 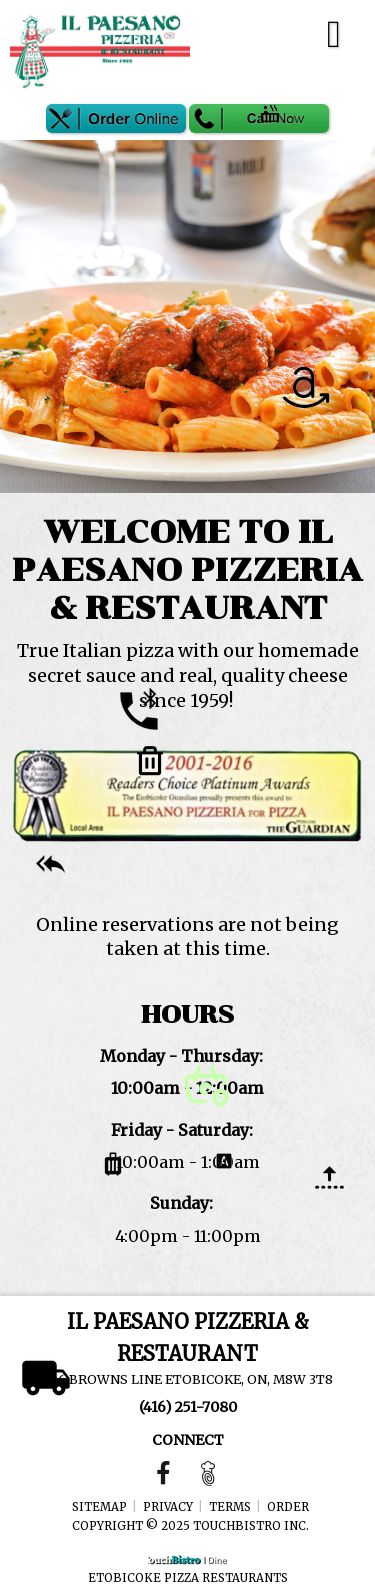 I want to click on delete selected item, so click(x=150, y=762).